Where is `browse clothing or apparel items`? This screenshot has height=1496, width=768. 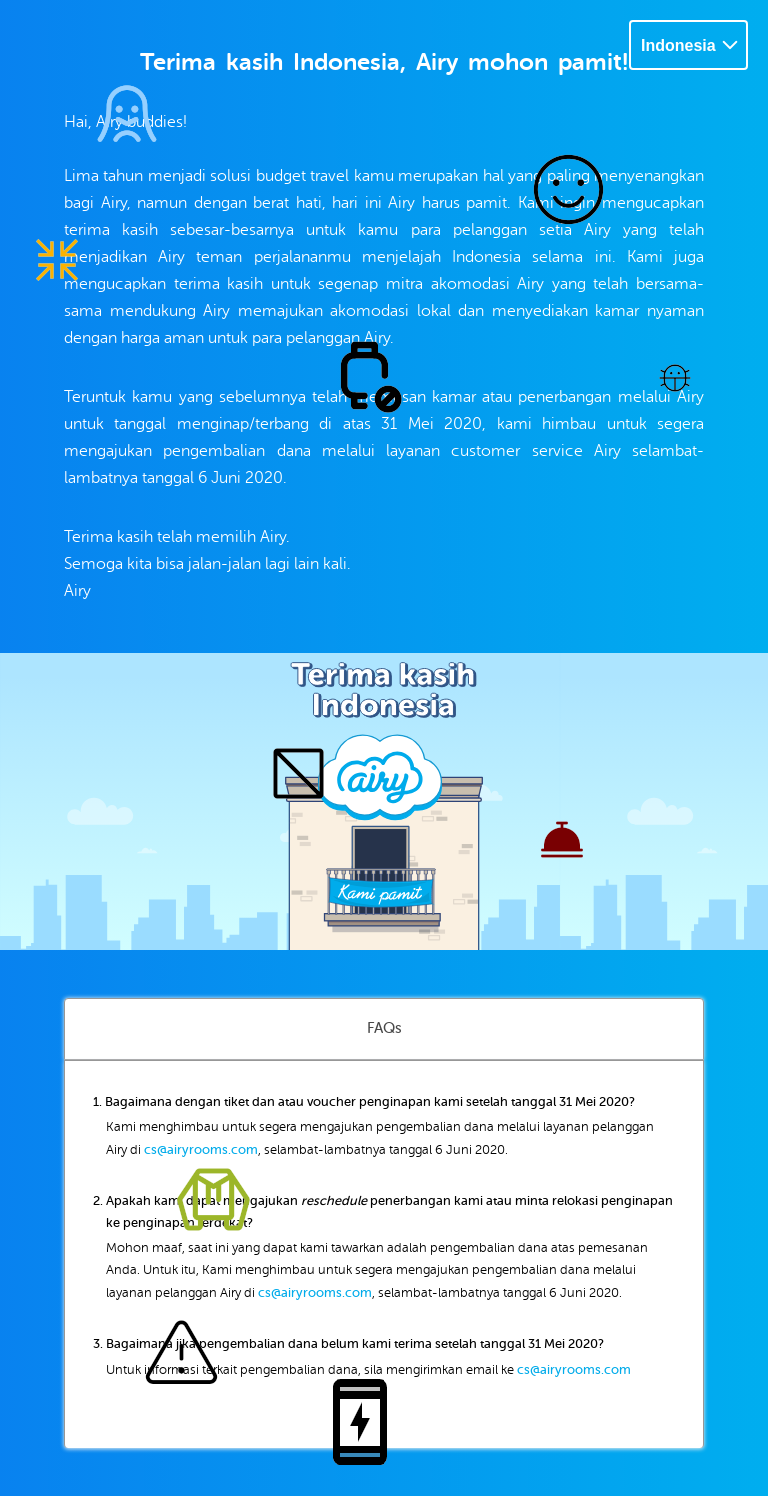 browse clothing or apparel items is located at coordinates (213, 1199).